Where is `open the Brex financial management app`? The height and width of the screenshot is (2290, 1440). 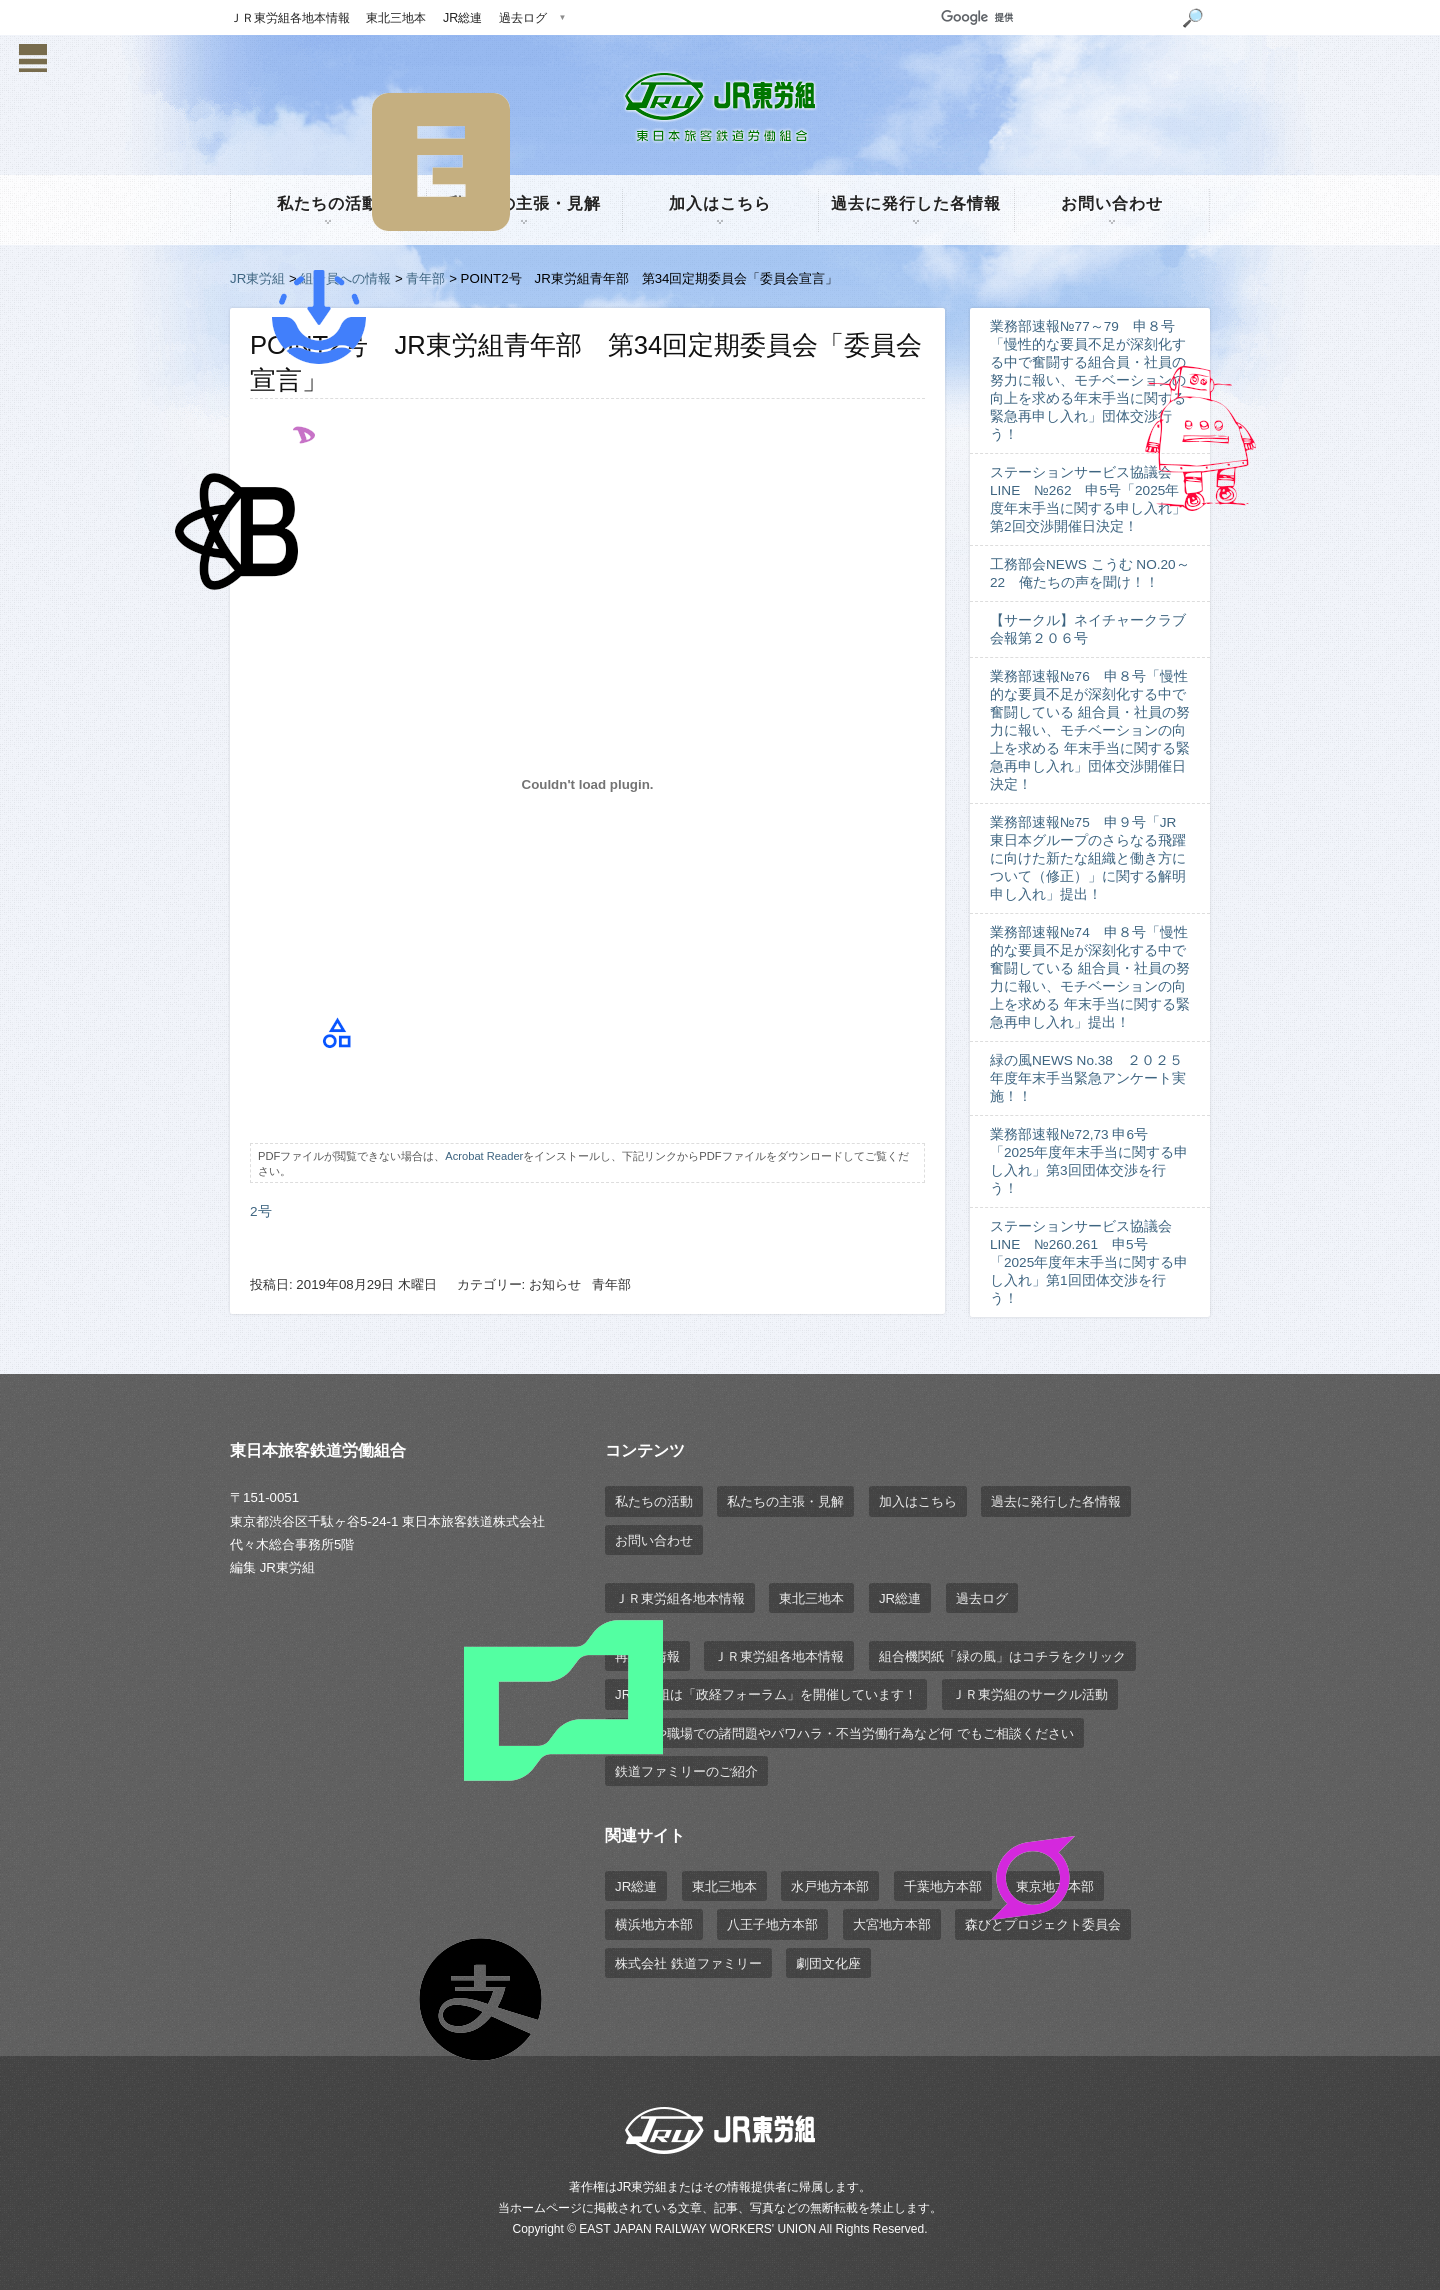 open the Brex financial management app is located at coordinates (563, 1700).